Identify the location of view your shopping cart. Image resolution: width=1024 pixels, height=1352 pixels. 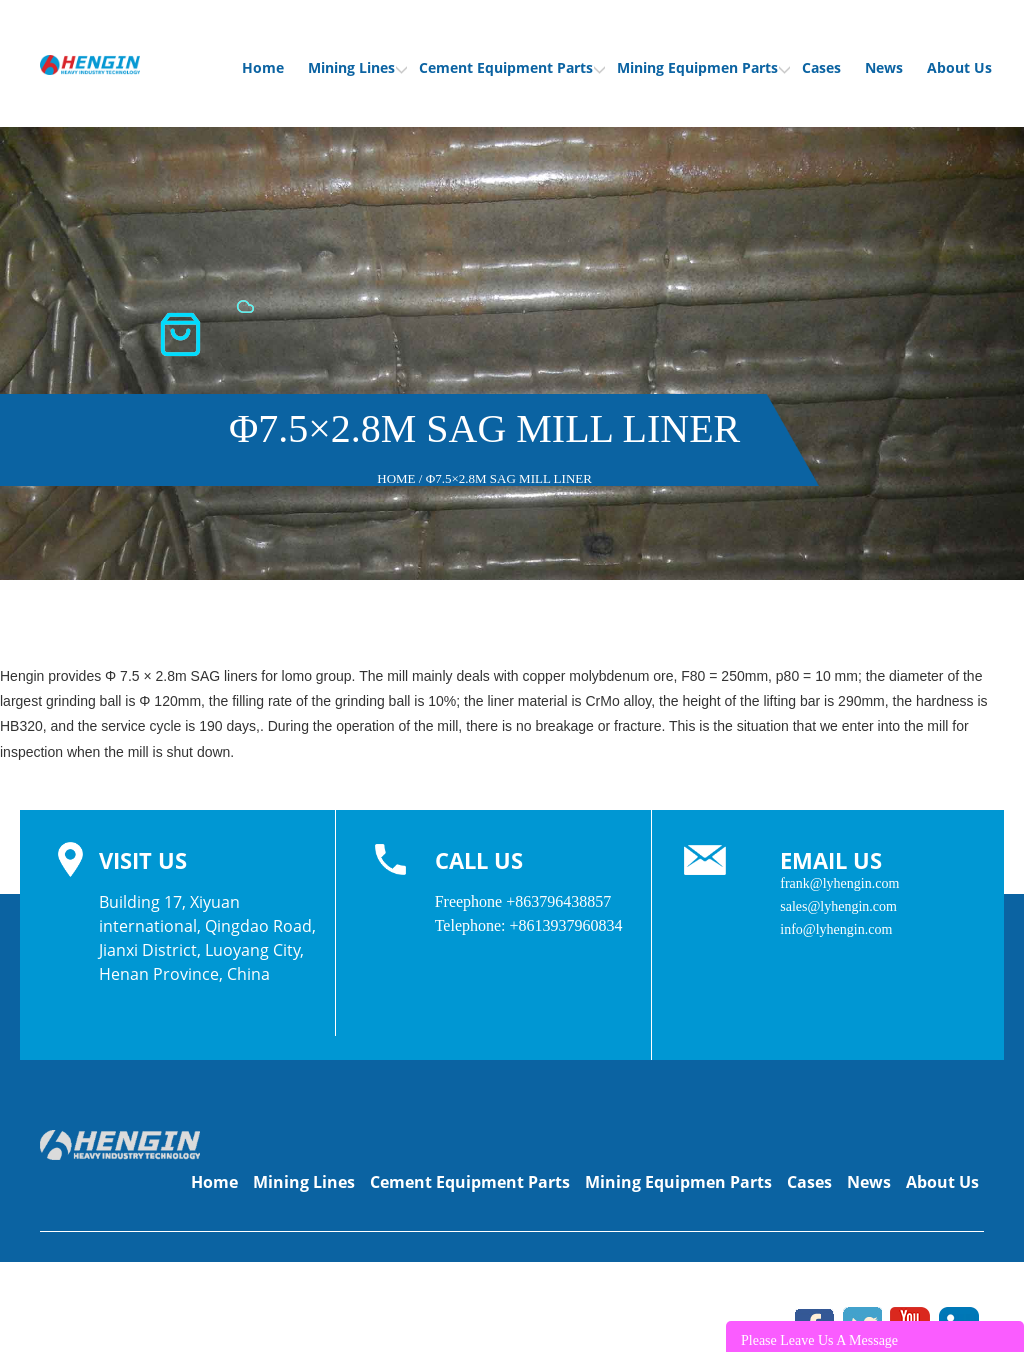
(180, 334).